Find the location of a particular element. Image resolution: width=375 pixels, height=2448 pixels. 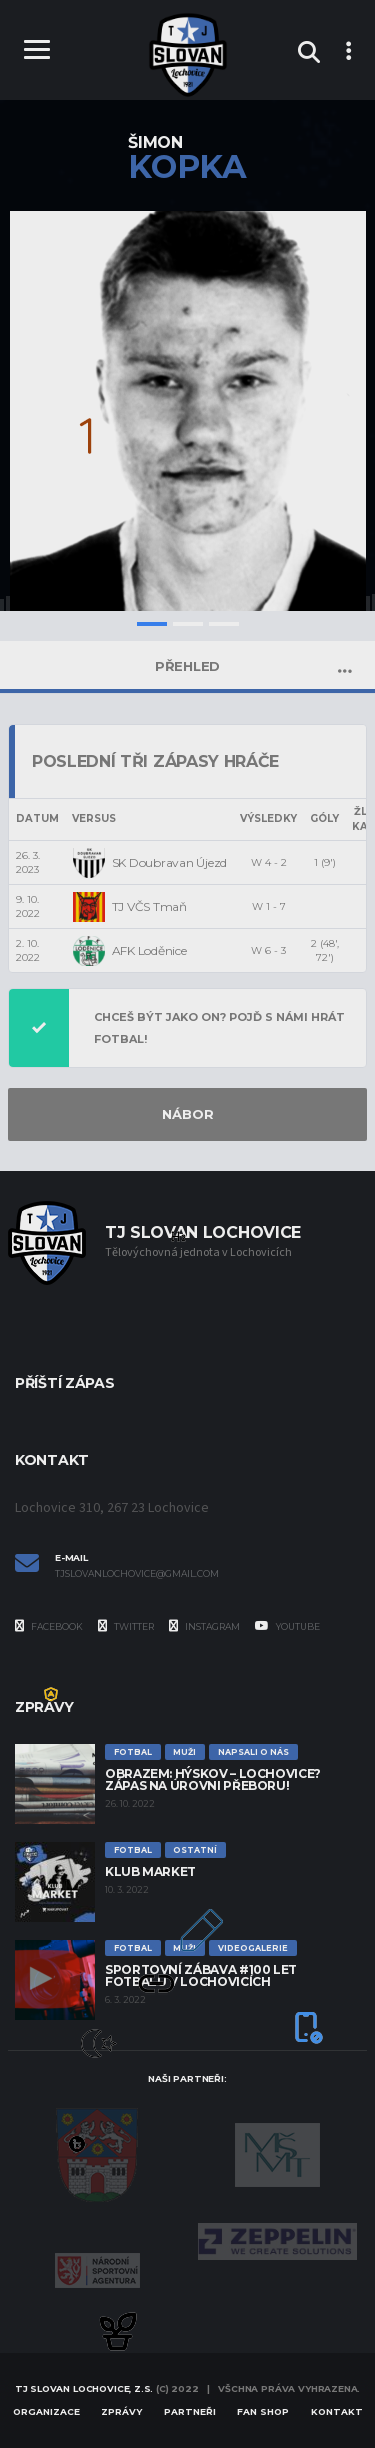

access plant care or gardening features is located at coordinates (117, 2331).